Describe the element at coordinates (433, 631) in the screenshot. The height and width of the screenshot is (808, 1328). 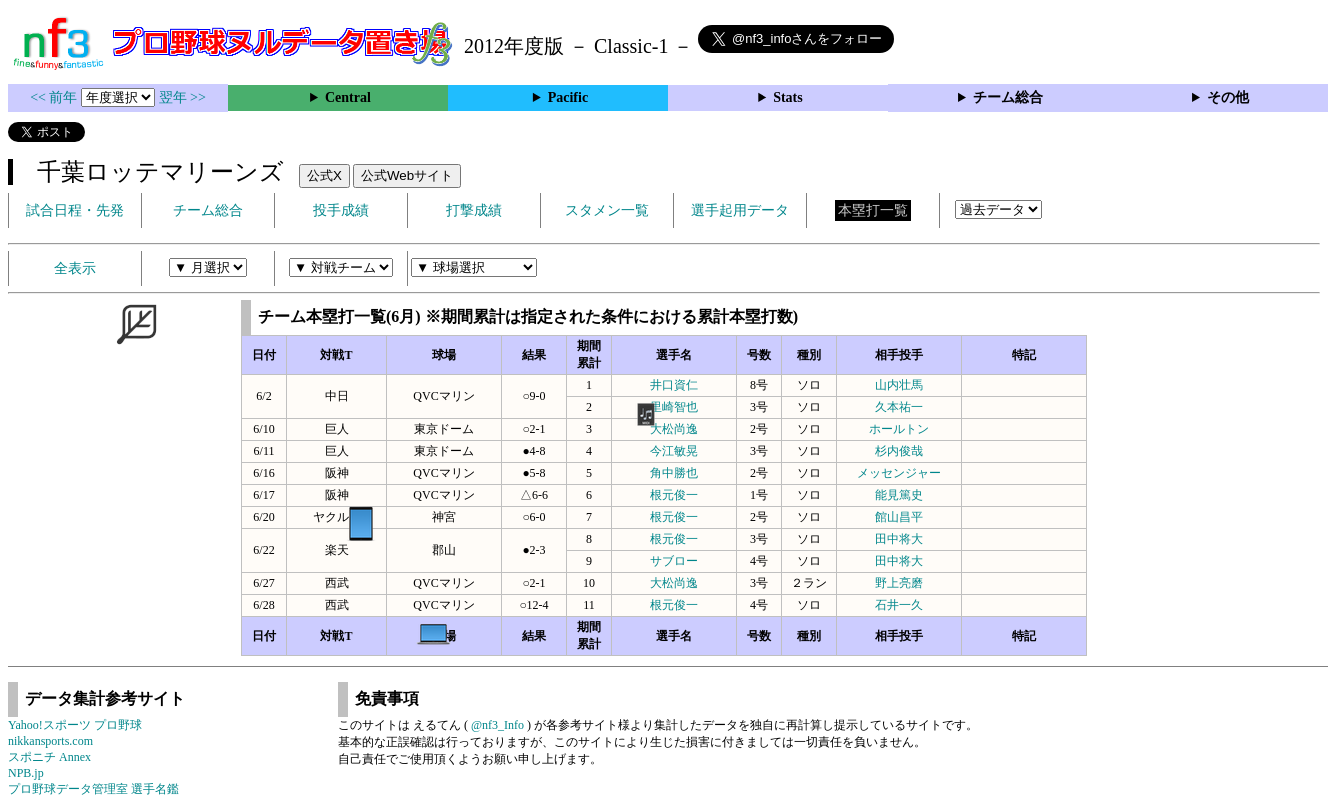
I see `represents a macbook pro device in system settings` at that location.